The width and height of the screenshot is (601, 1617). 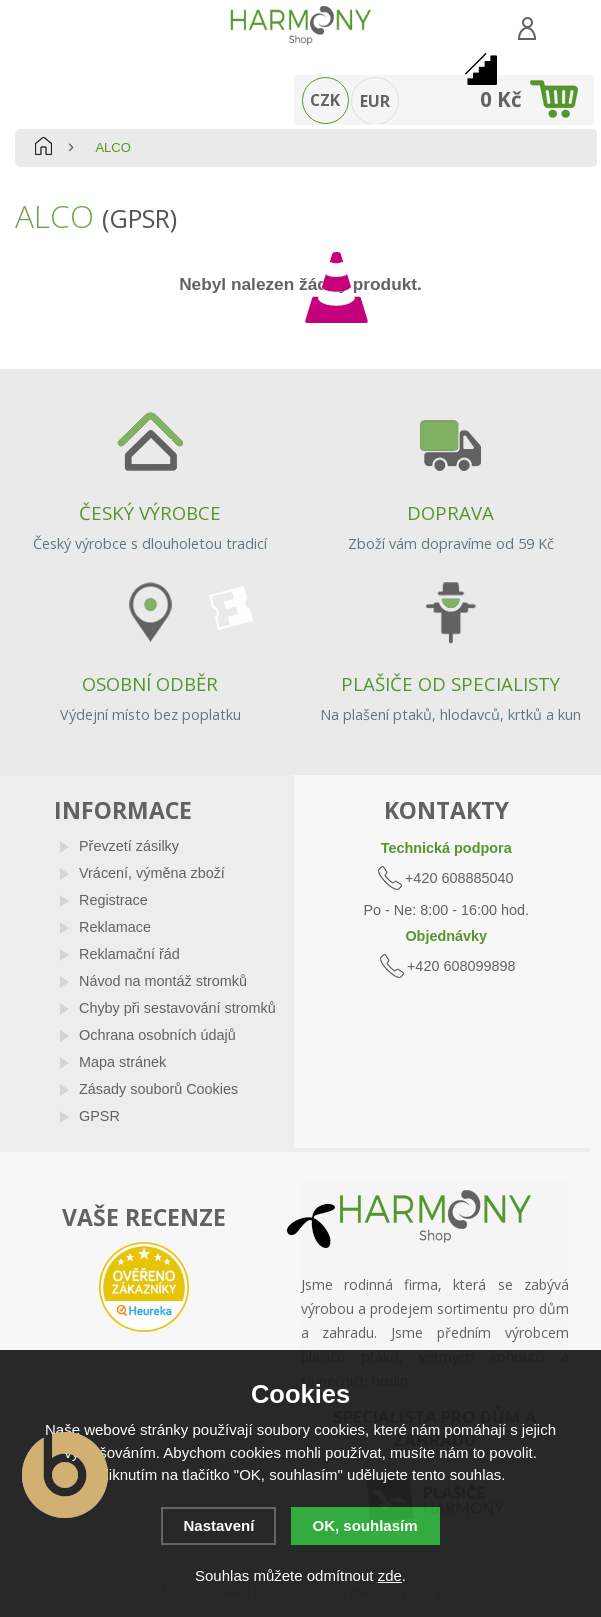 What do you see at coordinates (231, 608) in the screenshot?
I see `open the Fandango app for movie tickets` at bounding box center [231, 608].